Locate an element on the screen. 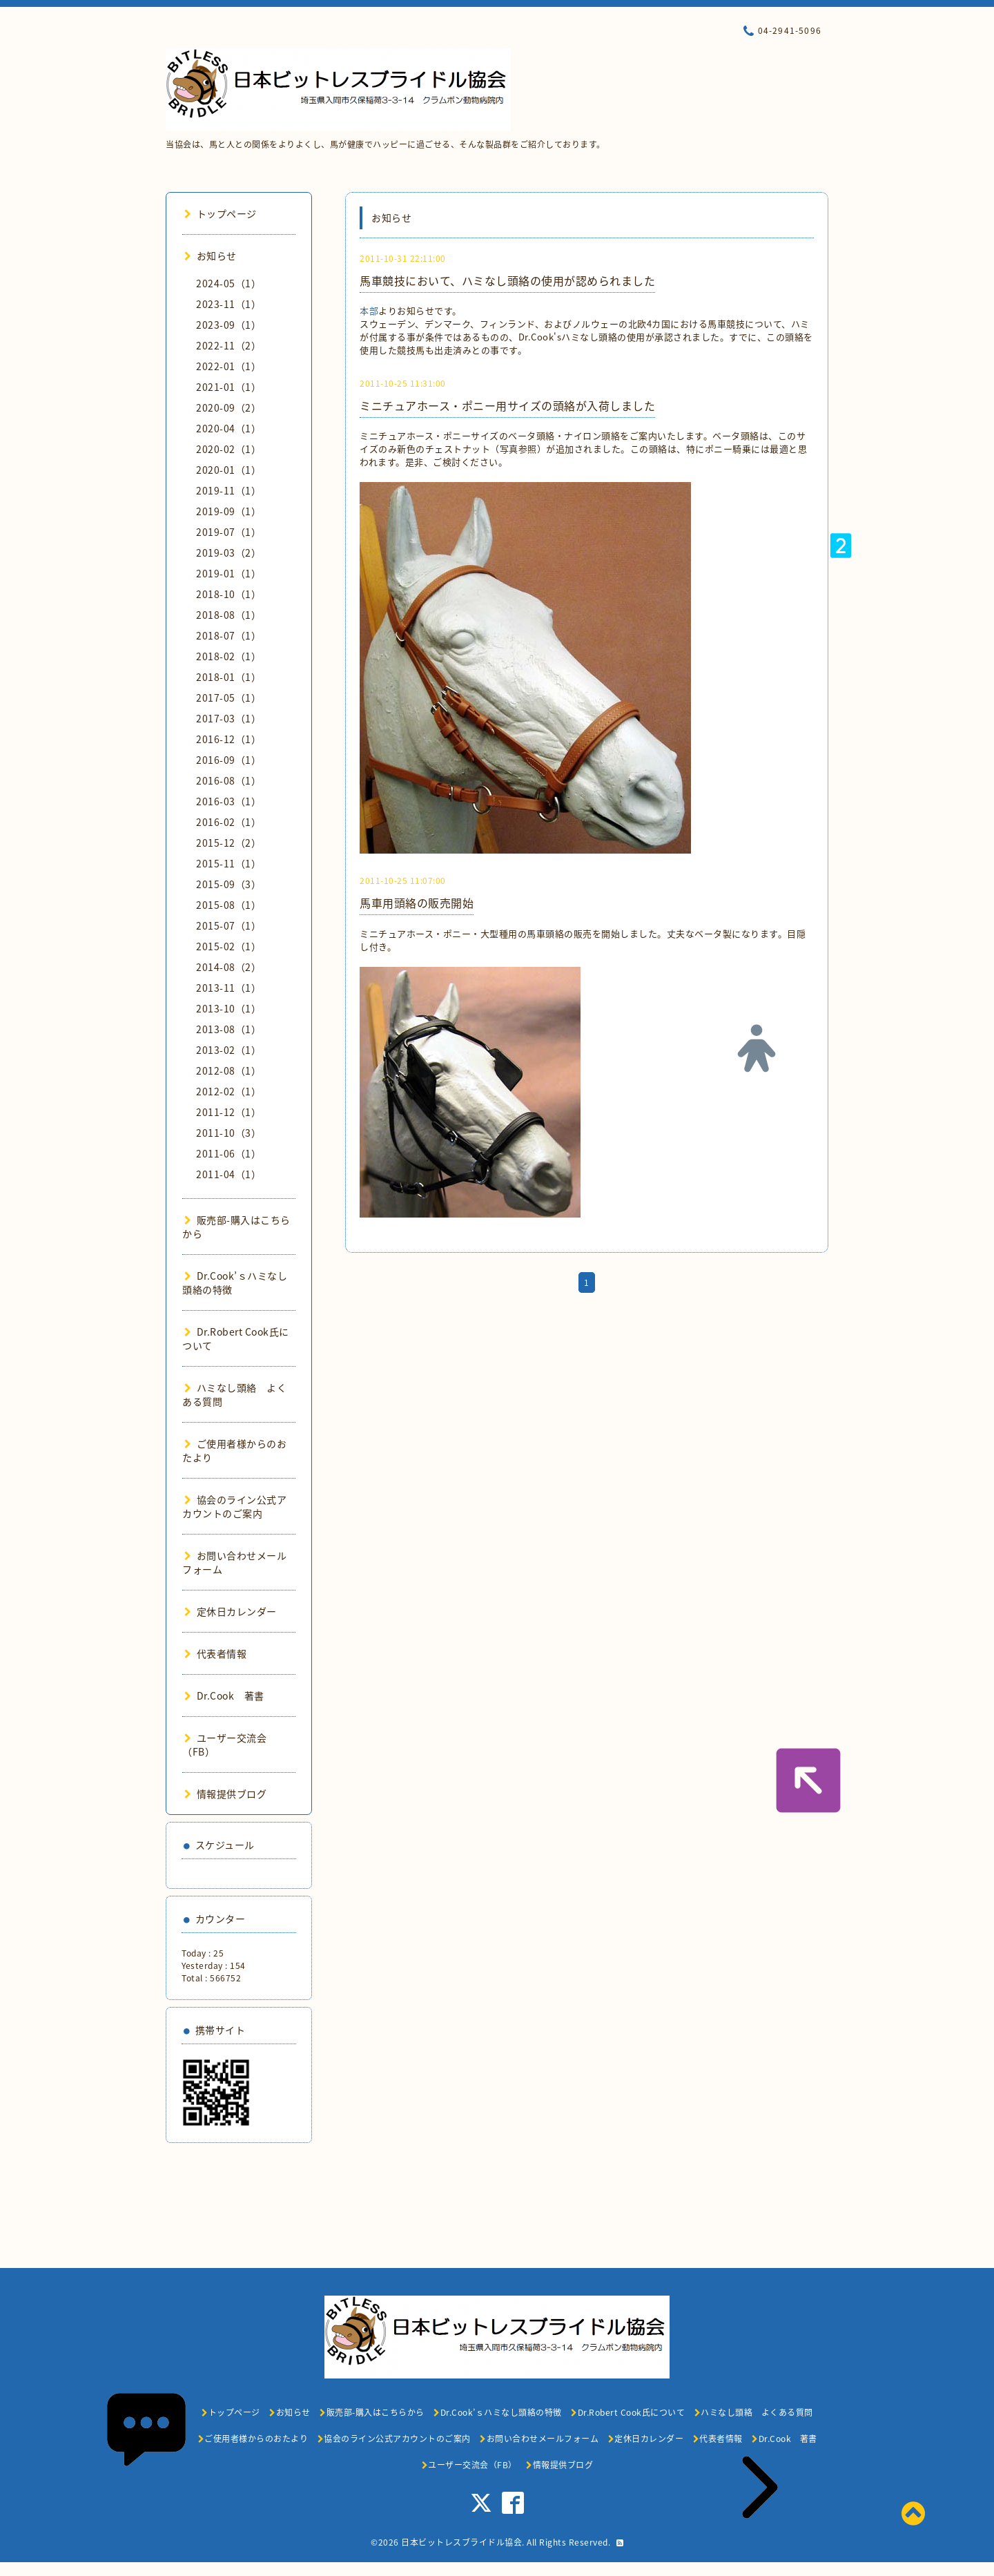 Image resolution: width=994 pixels, height=2576 pixels. open chat or messaging is located at coordinates (146, 2430).